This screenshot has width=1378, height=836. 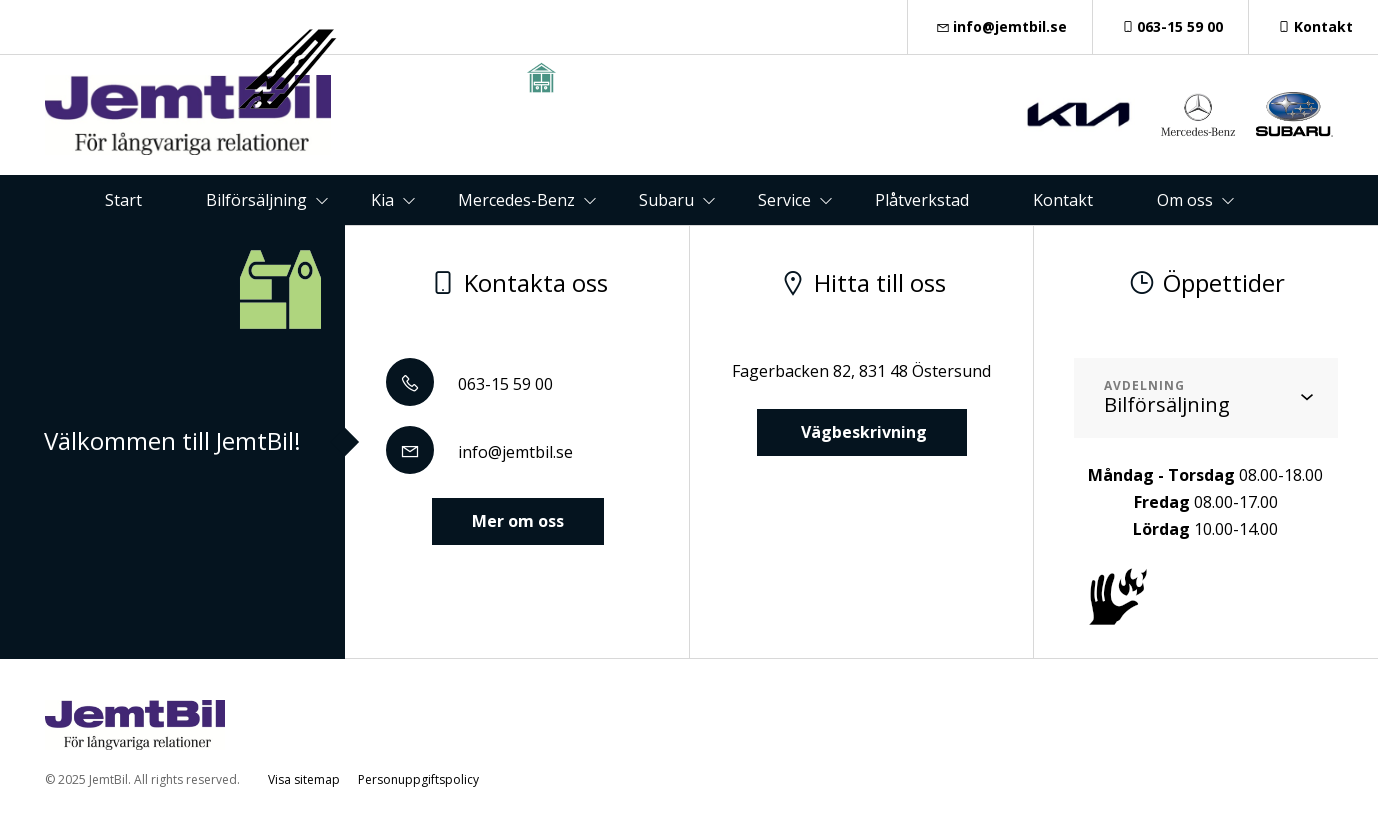 I want to click on access temple or shrine location, so click(x=541, y=77).